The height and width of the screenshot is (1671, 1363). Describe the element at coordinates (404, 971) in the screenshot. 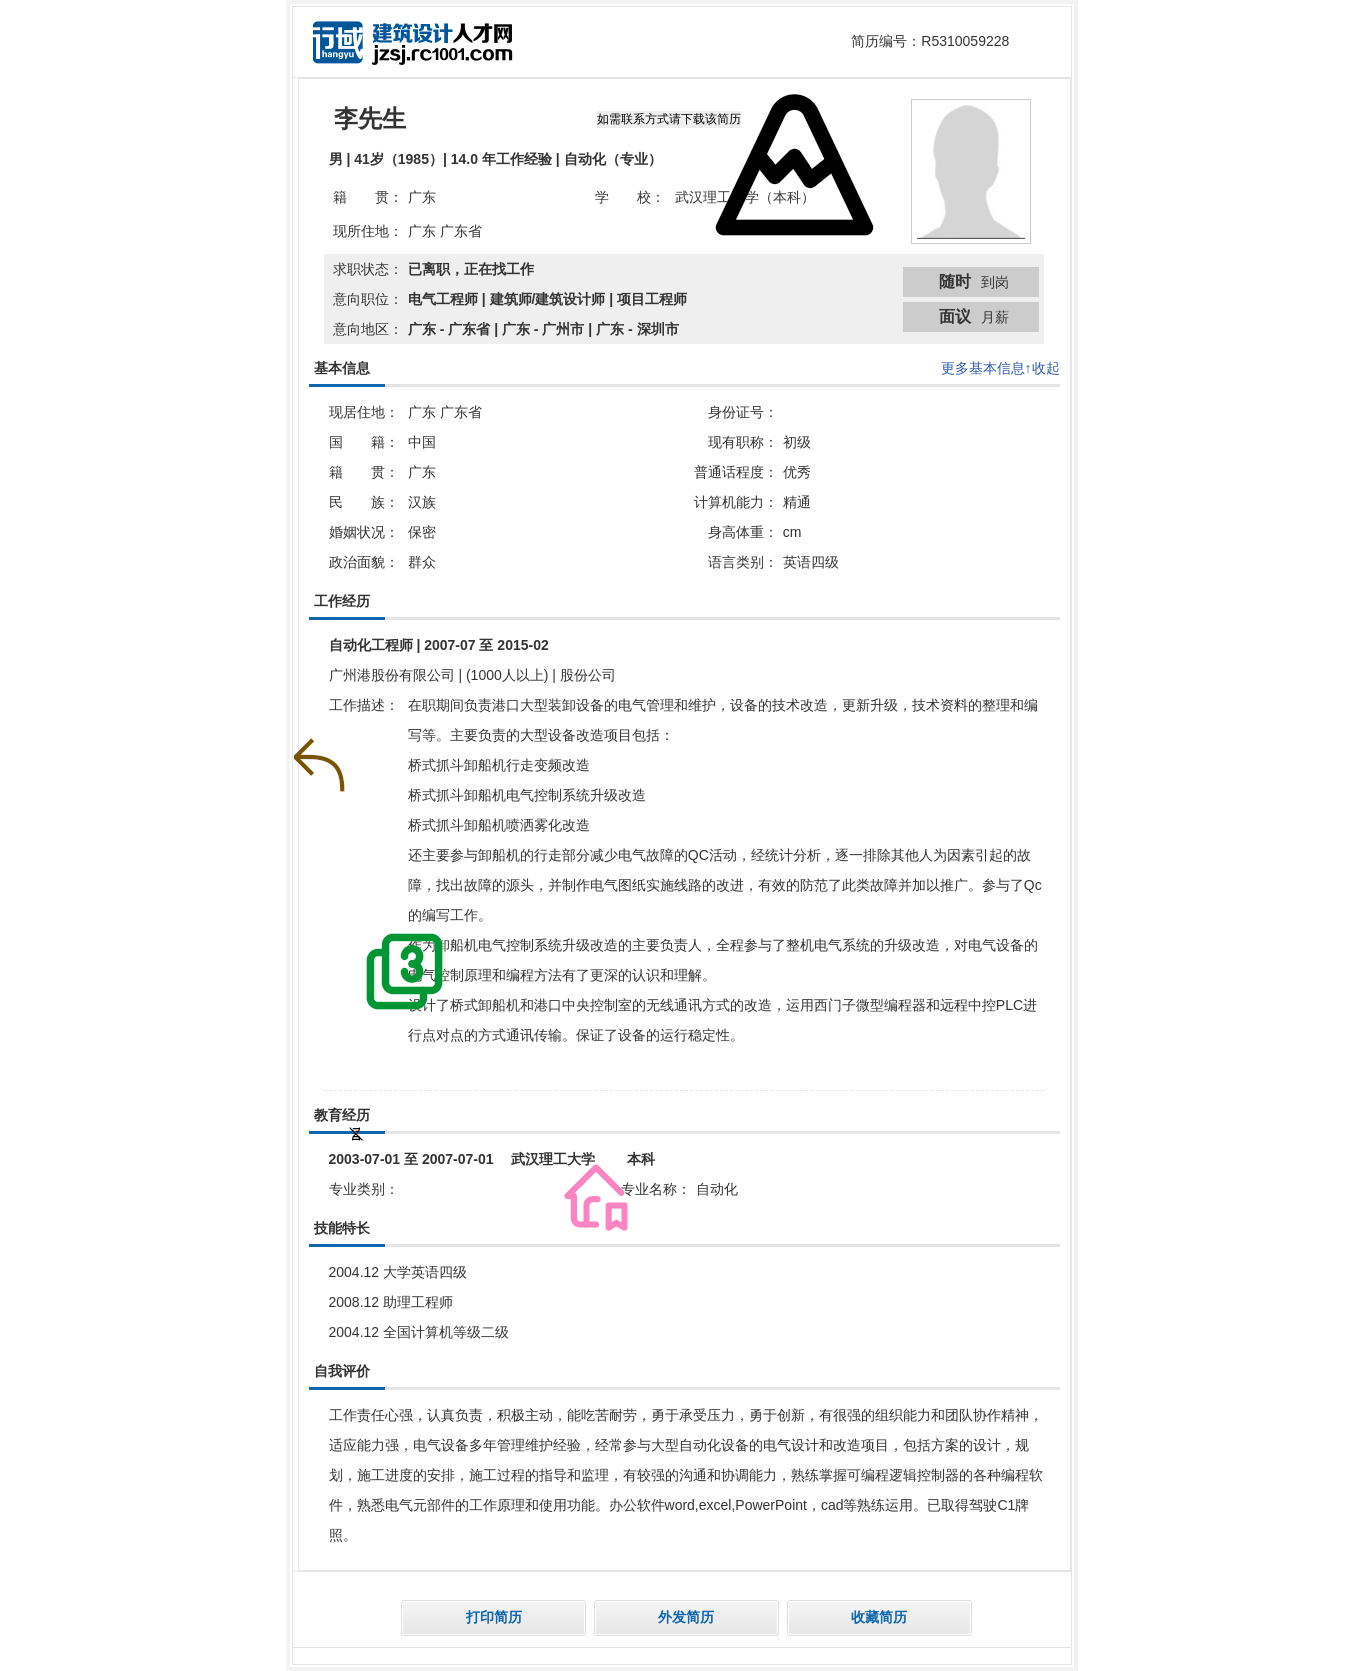

I see `view item 3 in a series or collection` at that location.